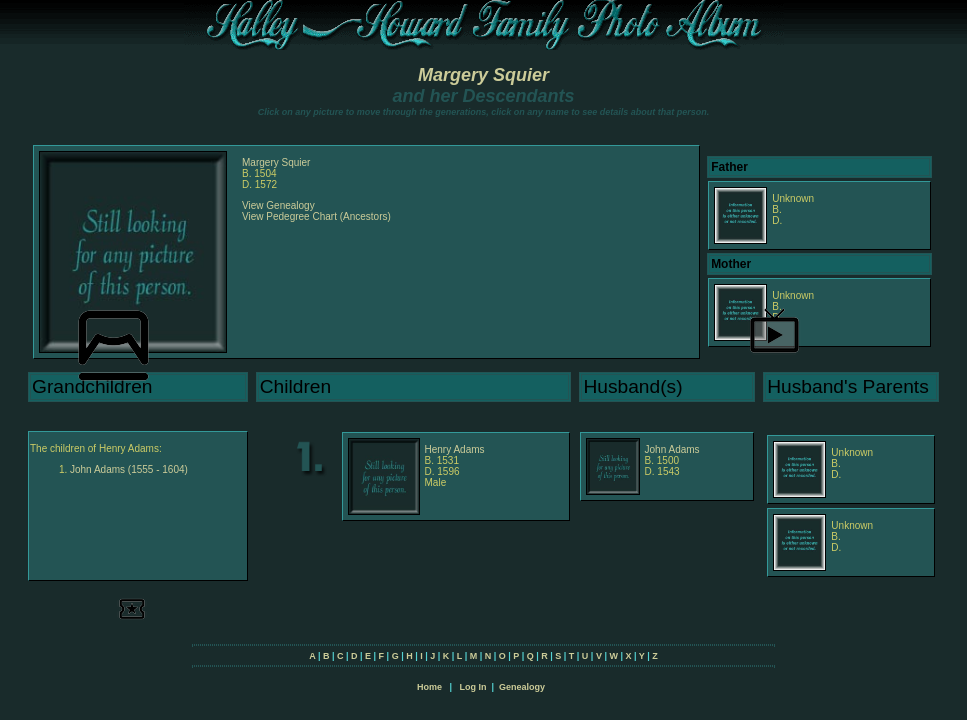 The image size is (967, 720). What do you see at coordinates (774, 330) in the screenshot?
I see `watch live television or streaming content` at bounding box center [774, 330].